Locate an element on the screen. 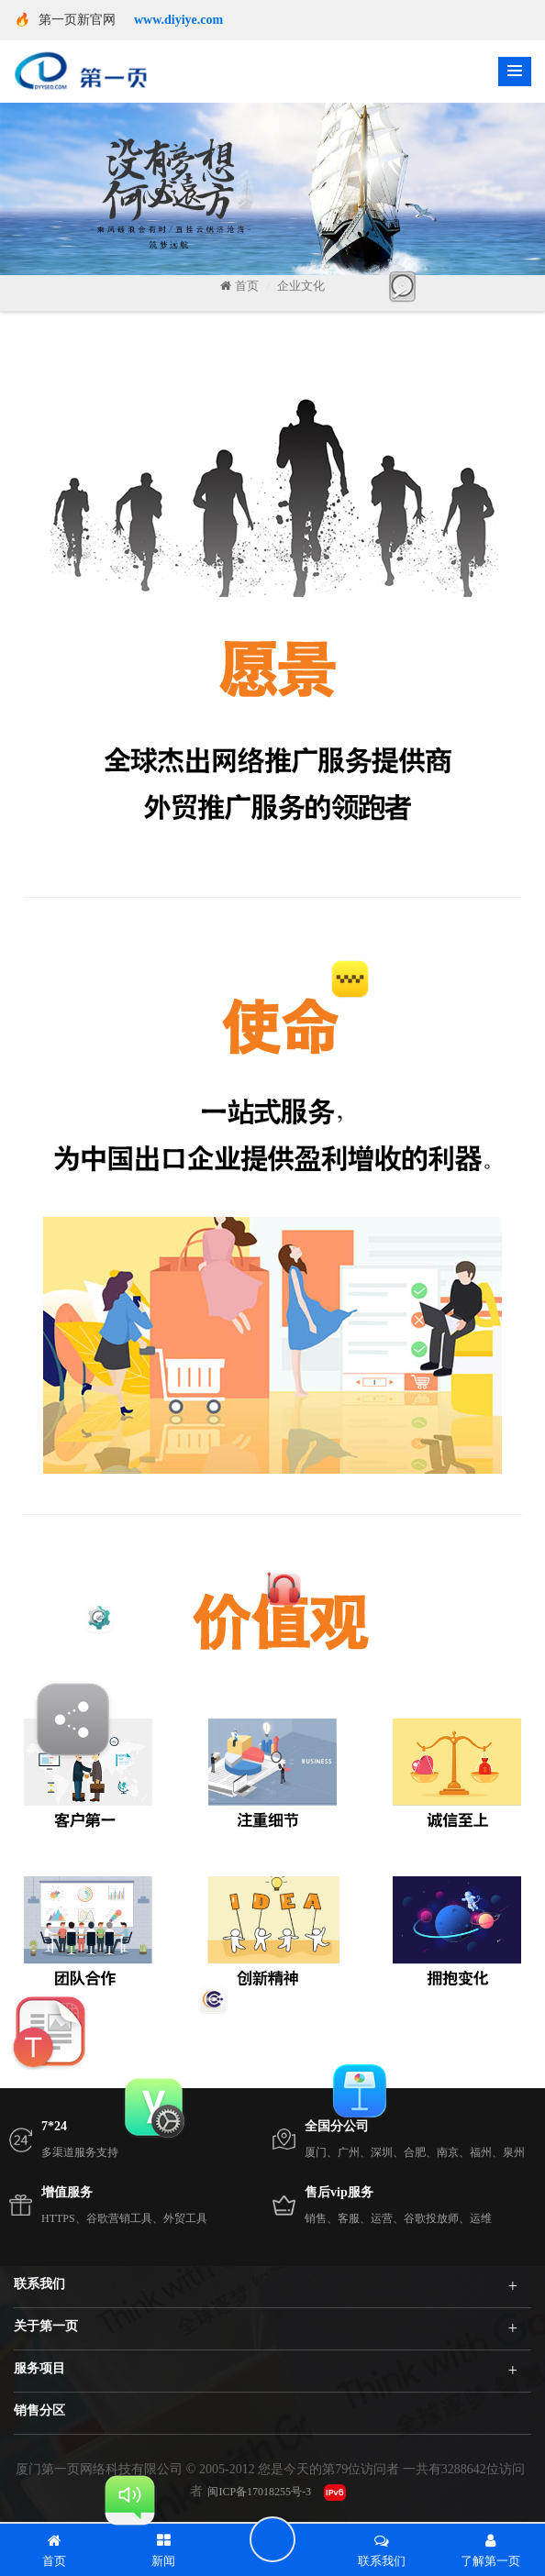  open jacobdev application is located at coordinates (99, 1618).